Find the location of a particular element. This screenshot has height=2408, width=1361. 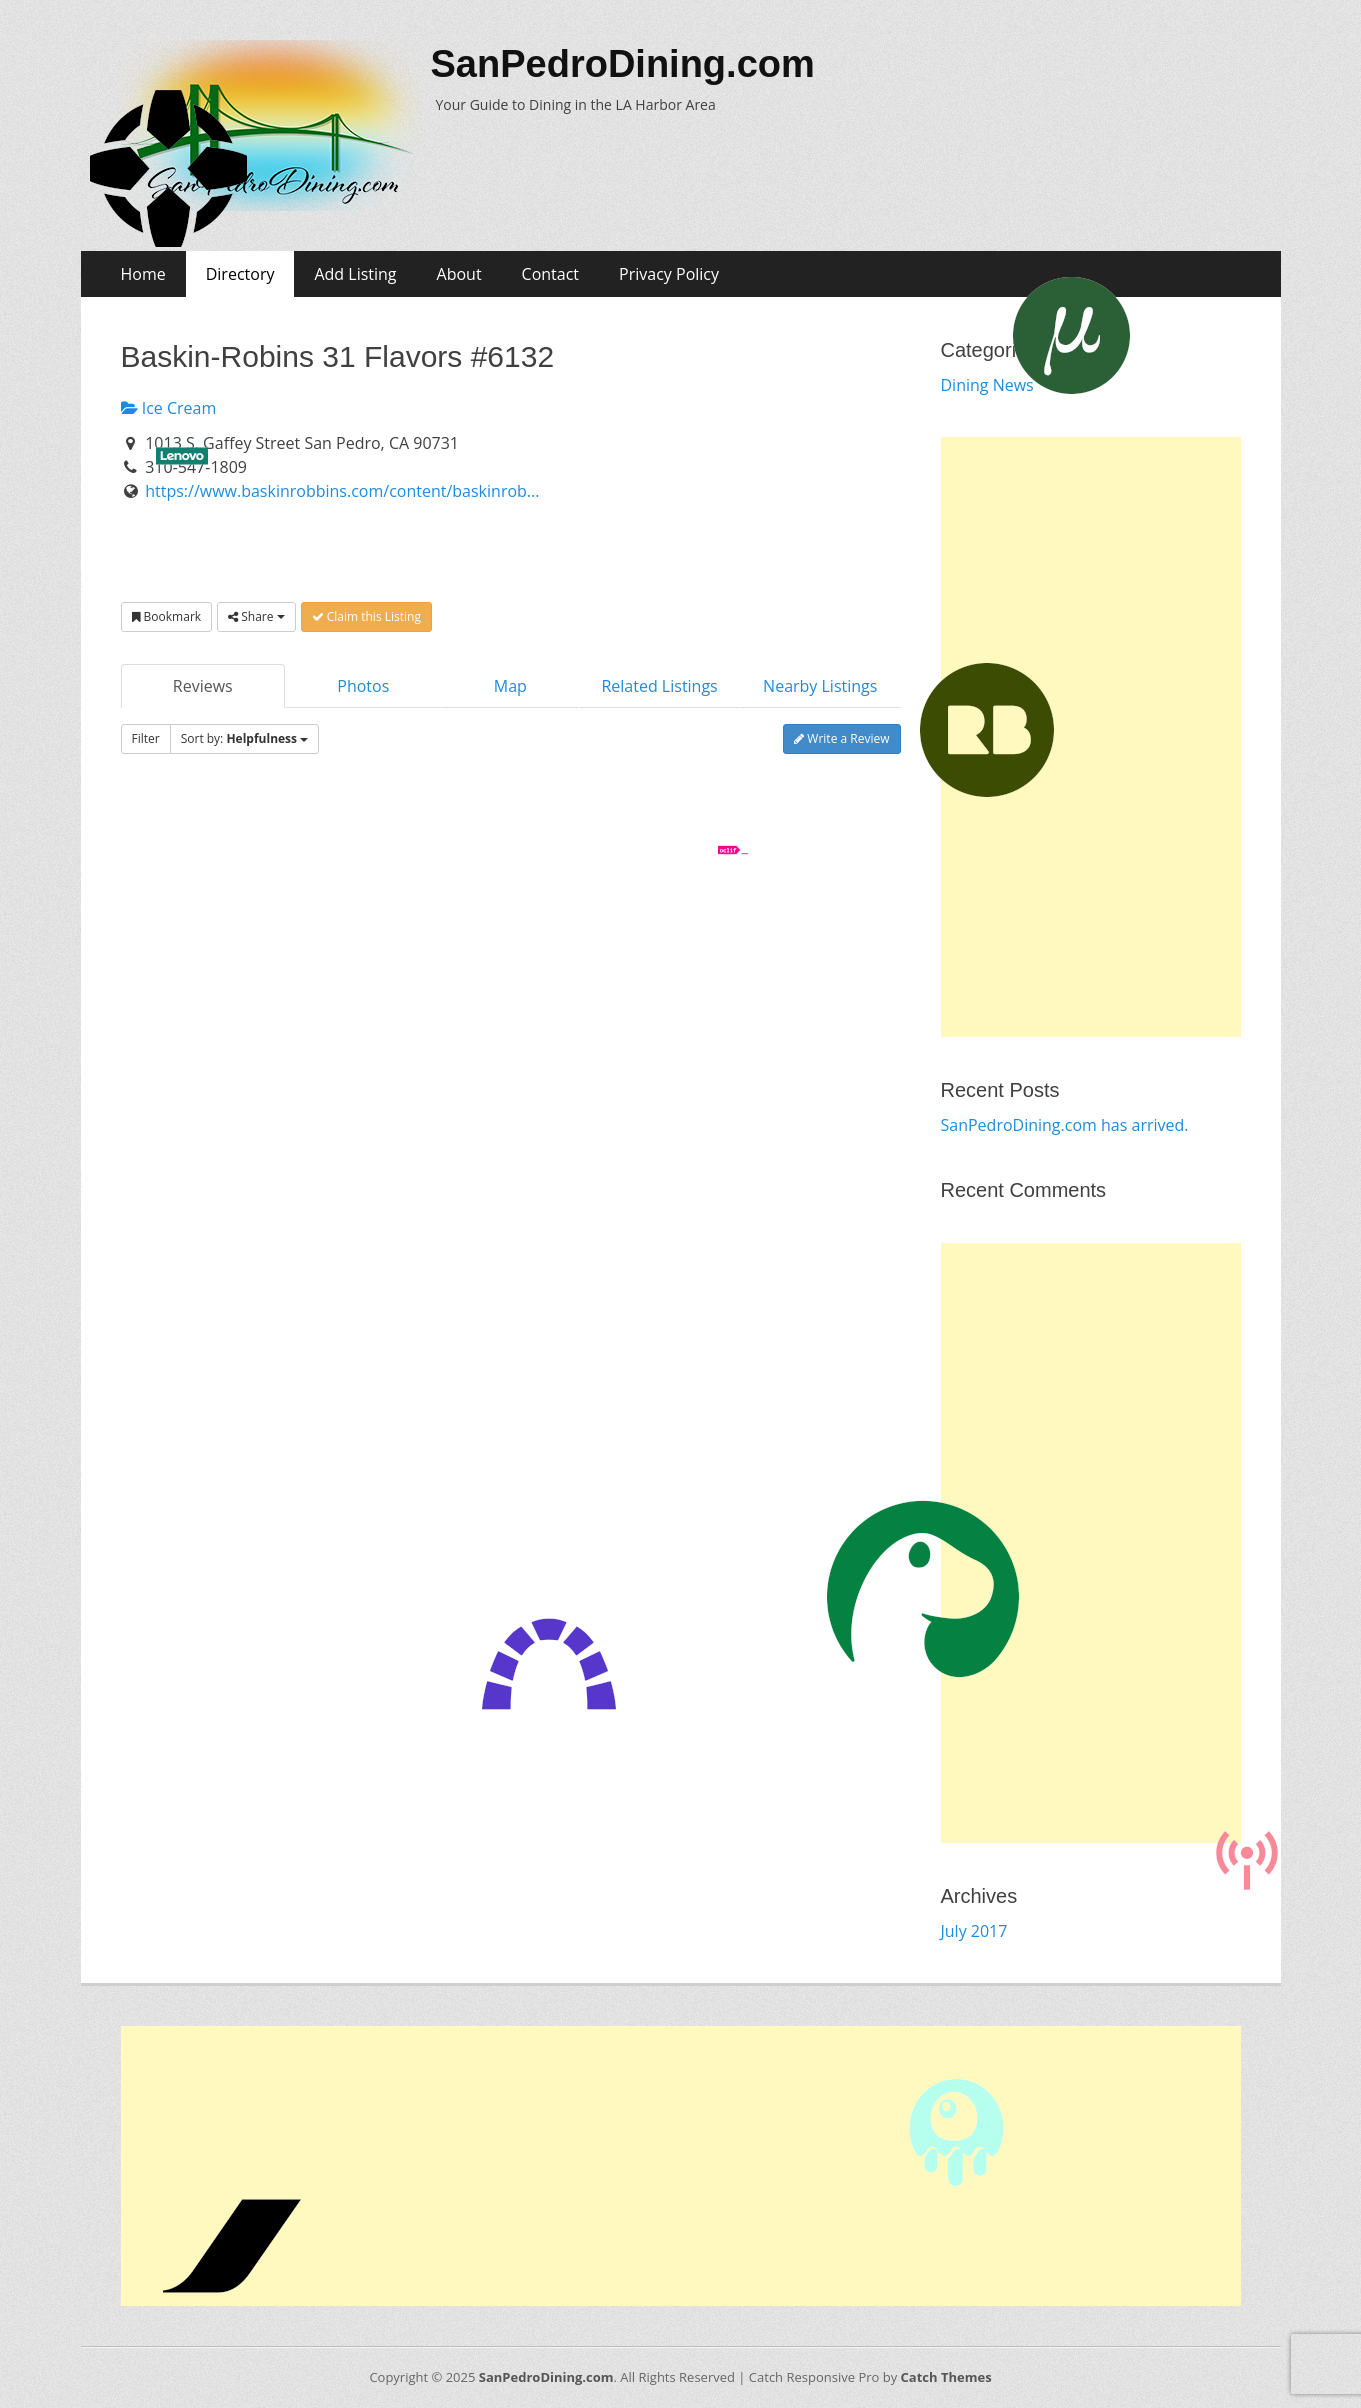

oclif command-line framework logo is located at coordinates (733, 850).